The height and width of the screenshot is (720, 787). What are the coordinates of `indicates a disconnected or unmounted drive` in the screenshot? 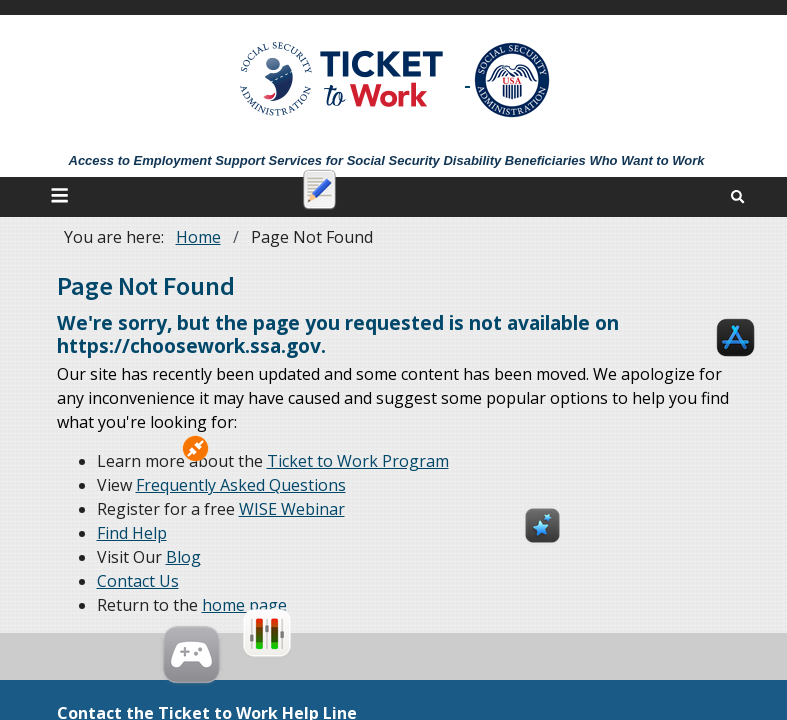 It's located at (195, 448).